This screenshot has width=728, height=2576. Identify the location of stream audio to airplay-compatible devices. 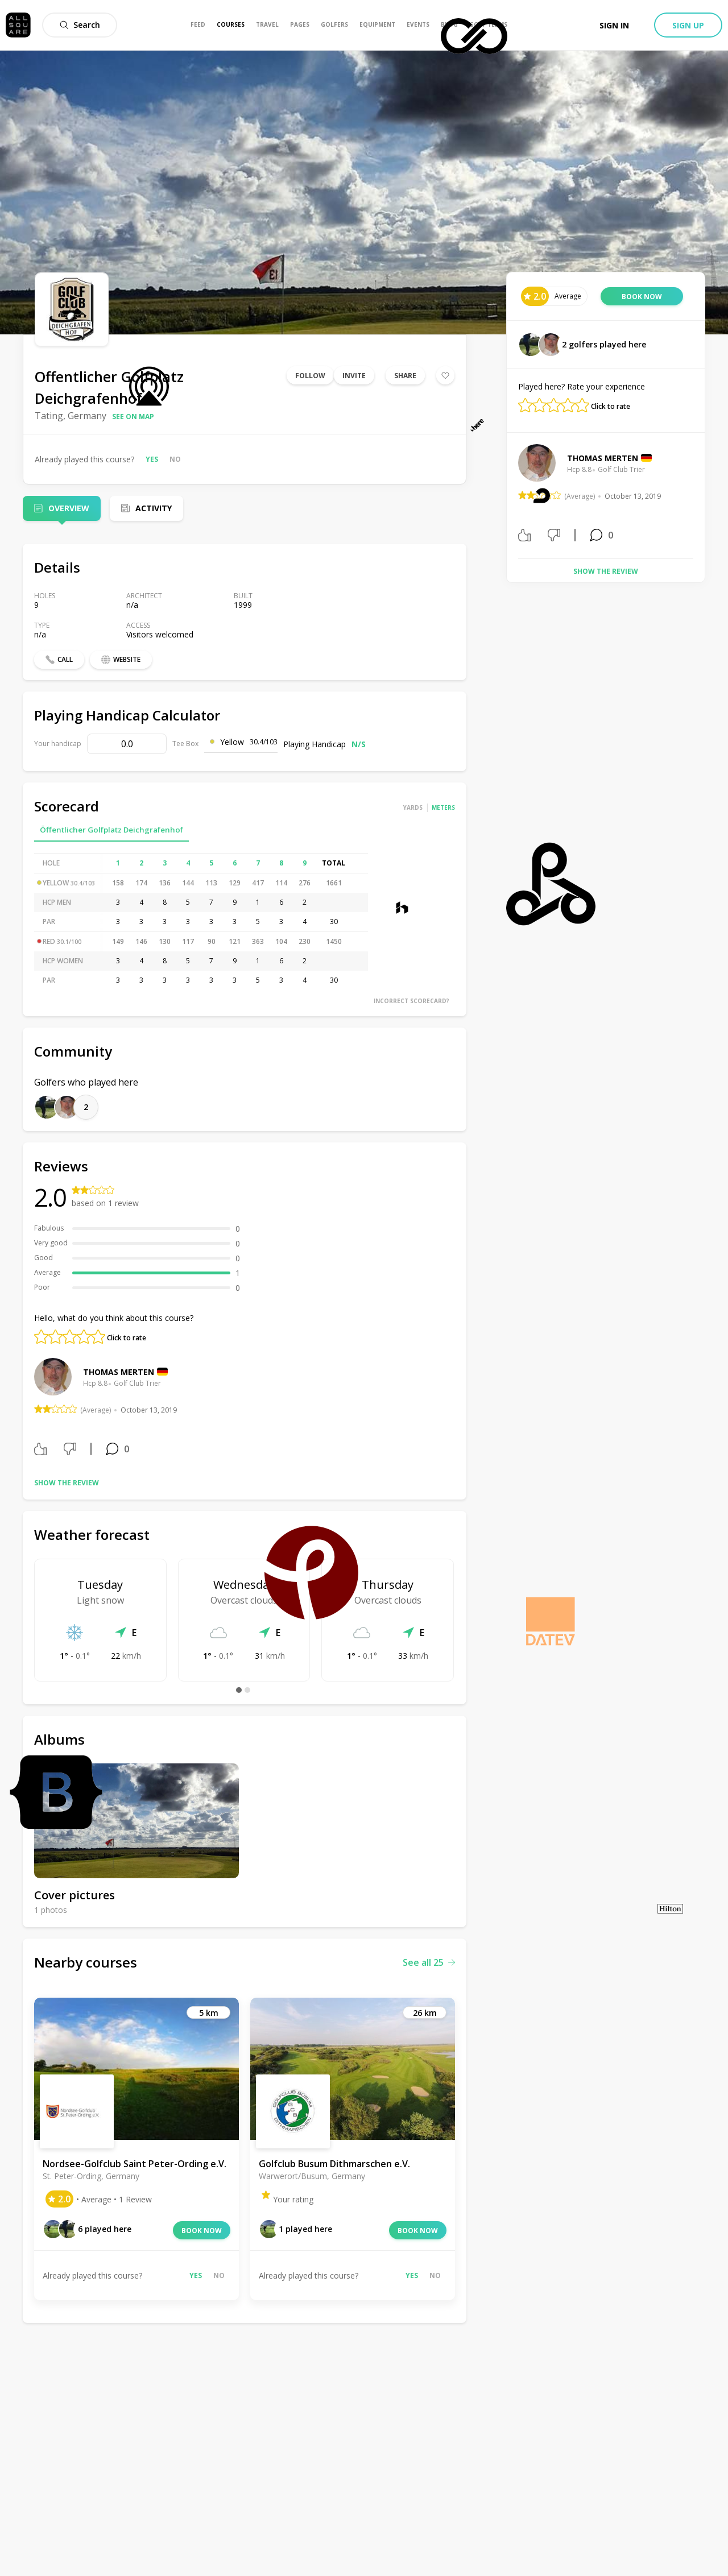
(149, 386).